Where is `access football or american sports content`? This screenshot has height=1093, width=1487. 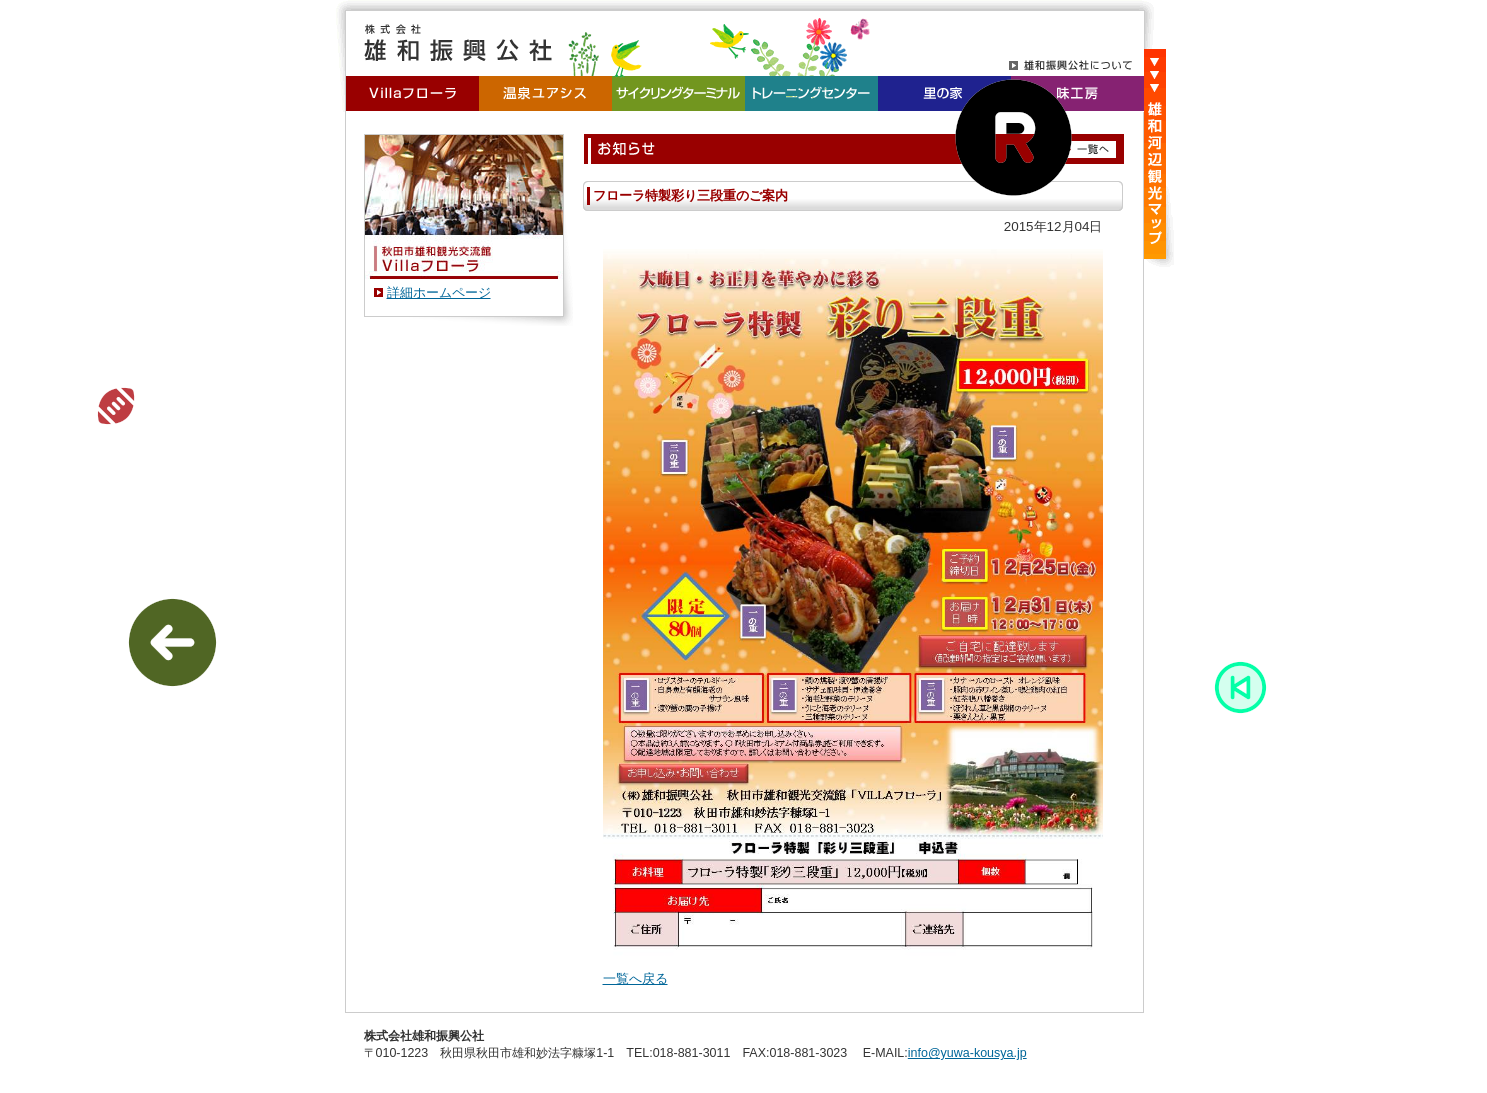
access football or american sports content is located at coordinates (116, 406).